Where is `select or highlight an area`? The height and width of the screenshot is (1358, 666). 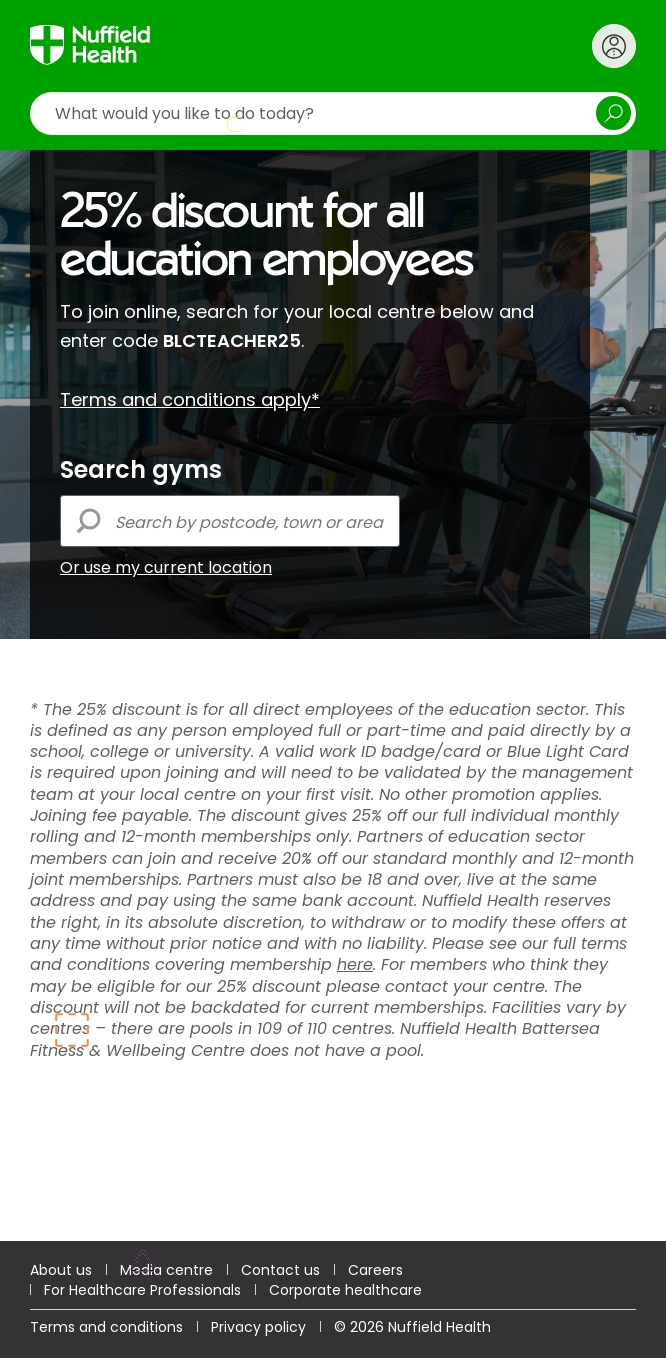
select or highlight an area is located at coordinates (72, 1030).